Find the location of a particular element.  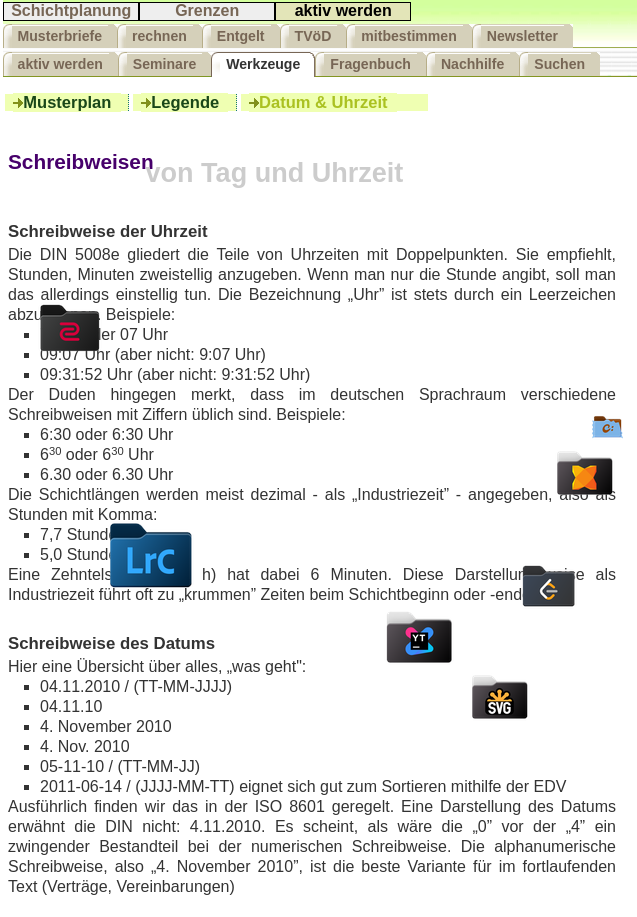

open your leetcode practice files folder is located at coordinates (548, 587).